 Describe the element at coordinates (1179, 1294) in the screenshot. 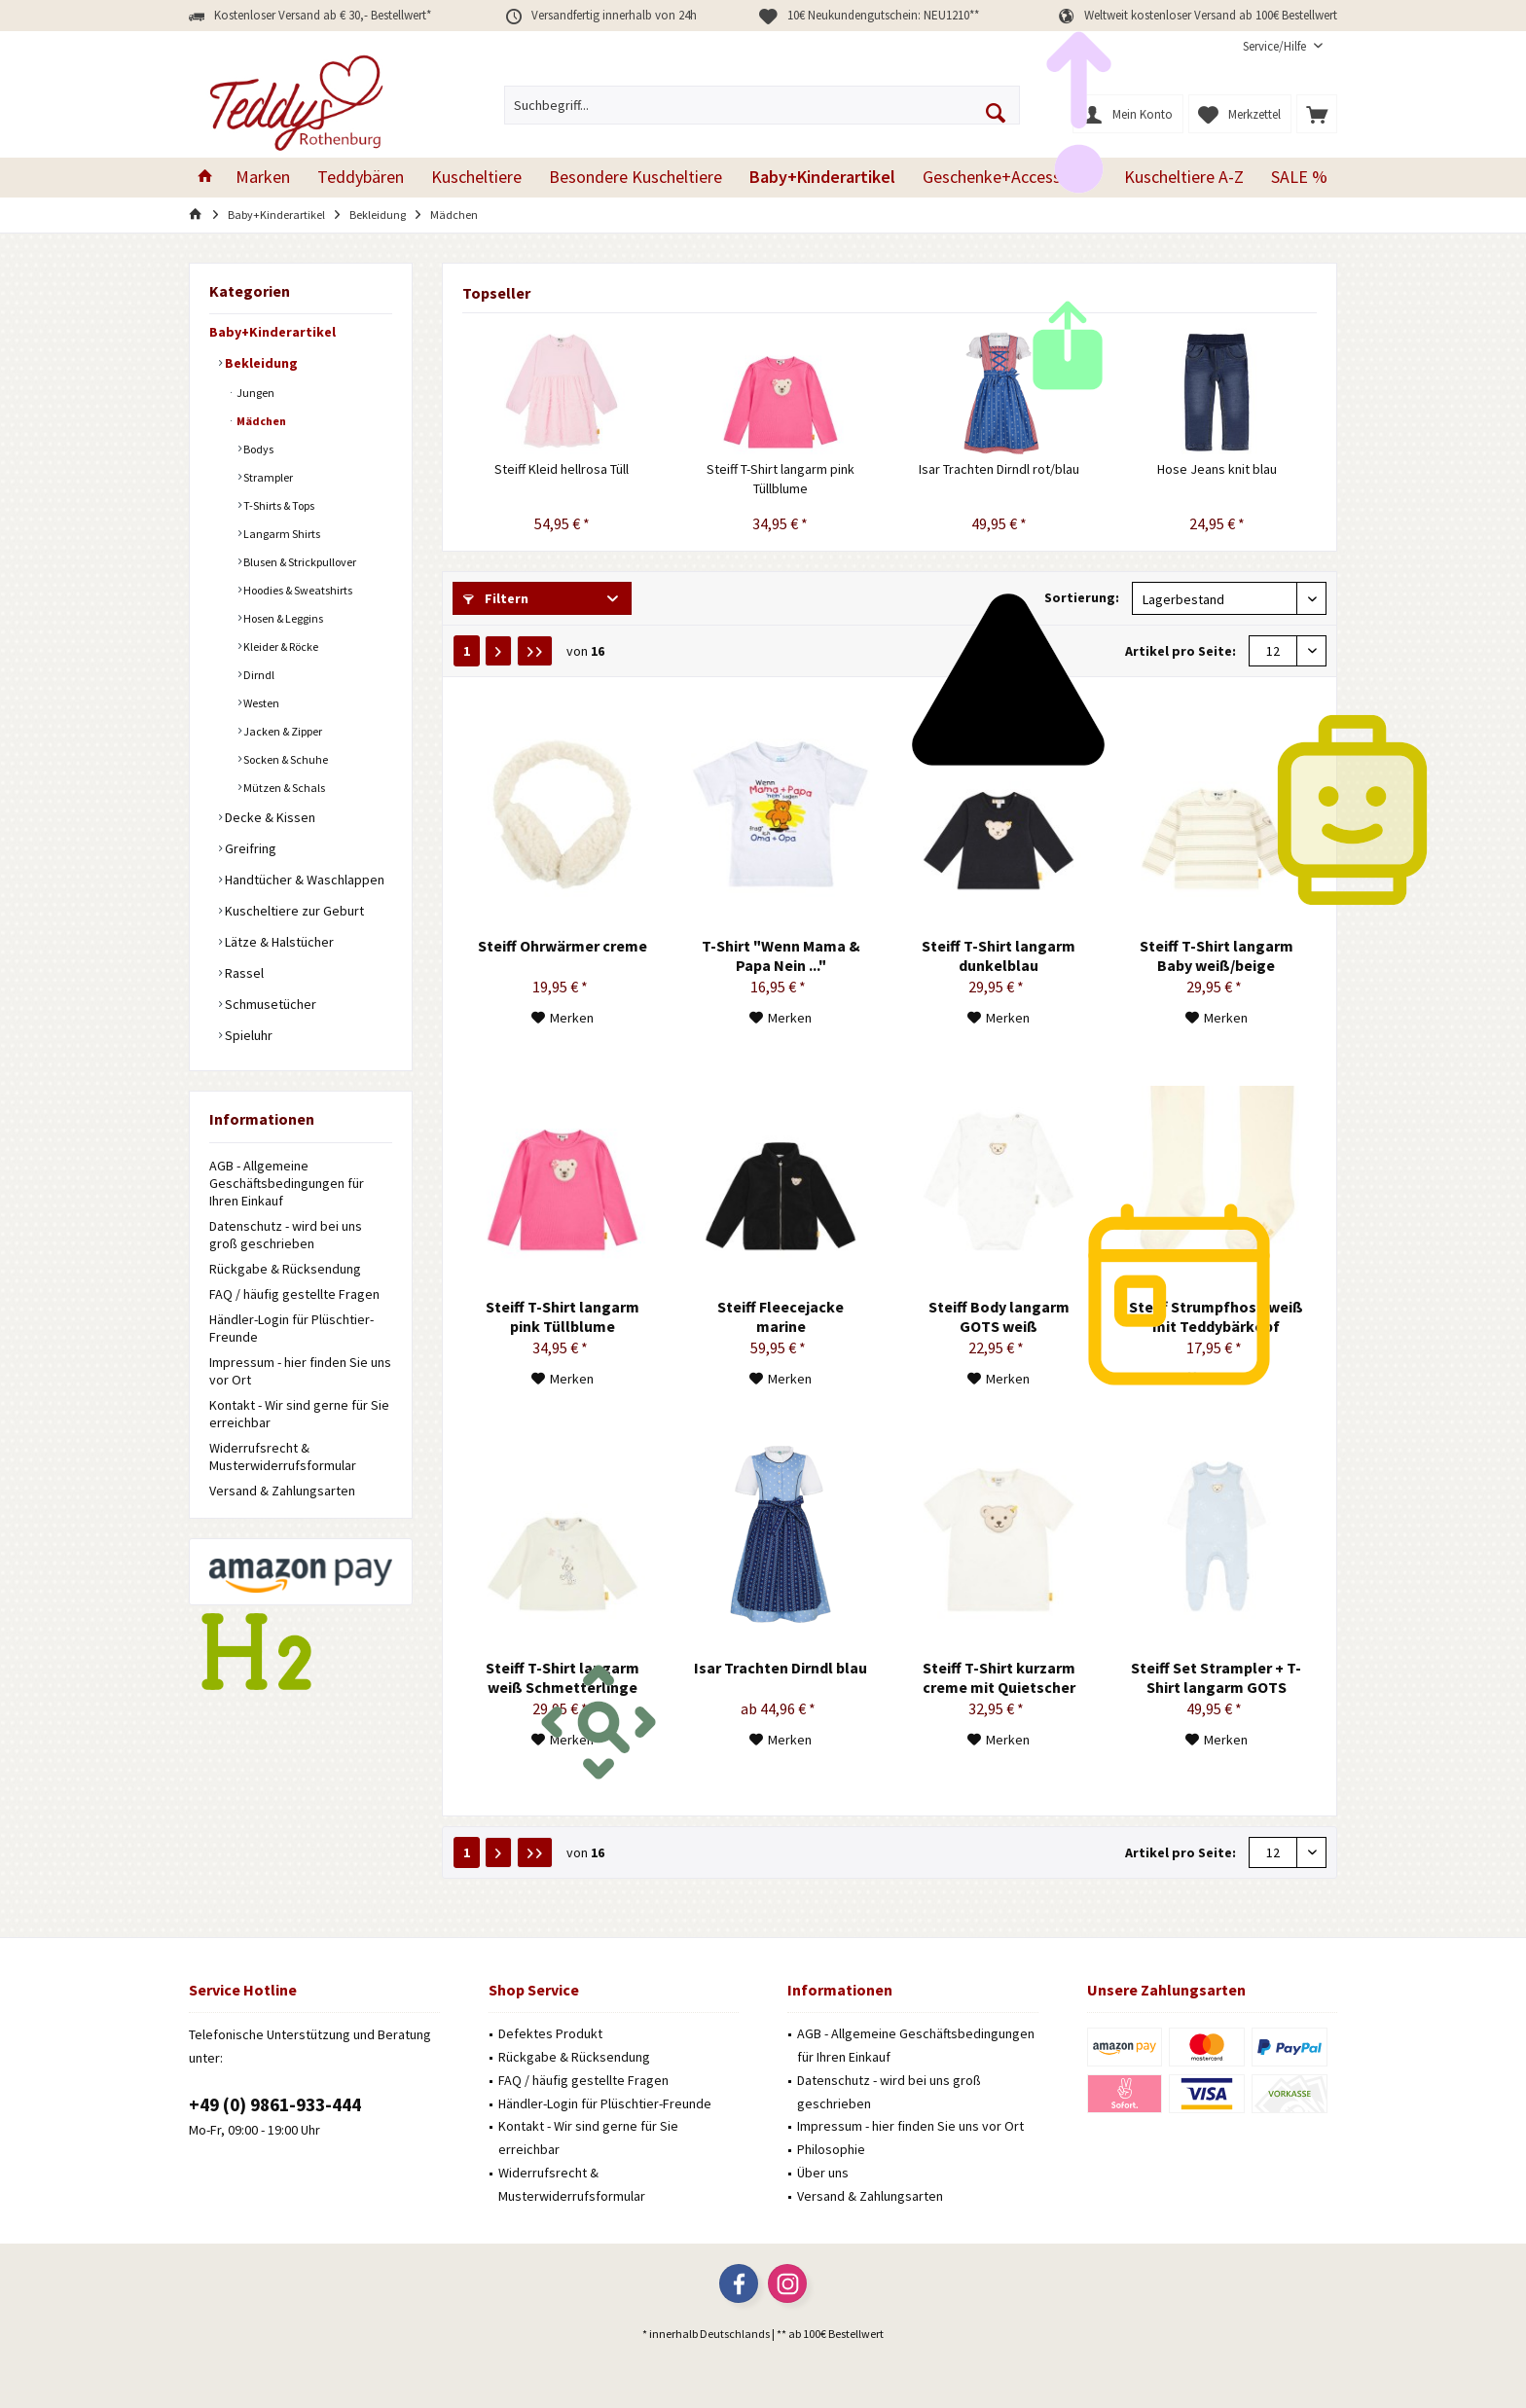

I see `view today's date or events` at that location.